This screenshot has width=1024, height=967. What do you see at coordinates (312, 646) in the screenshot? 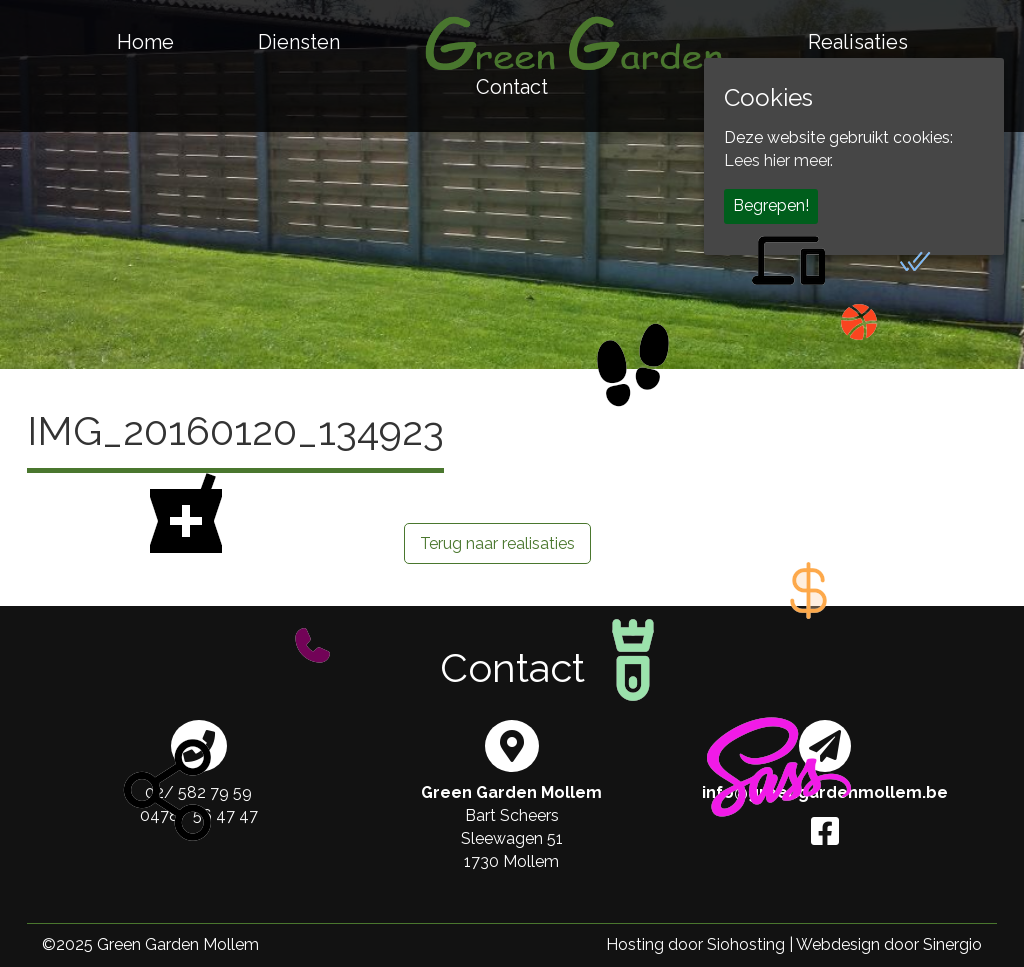
I see `make a phone call` at bounding box center [312, 646].